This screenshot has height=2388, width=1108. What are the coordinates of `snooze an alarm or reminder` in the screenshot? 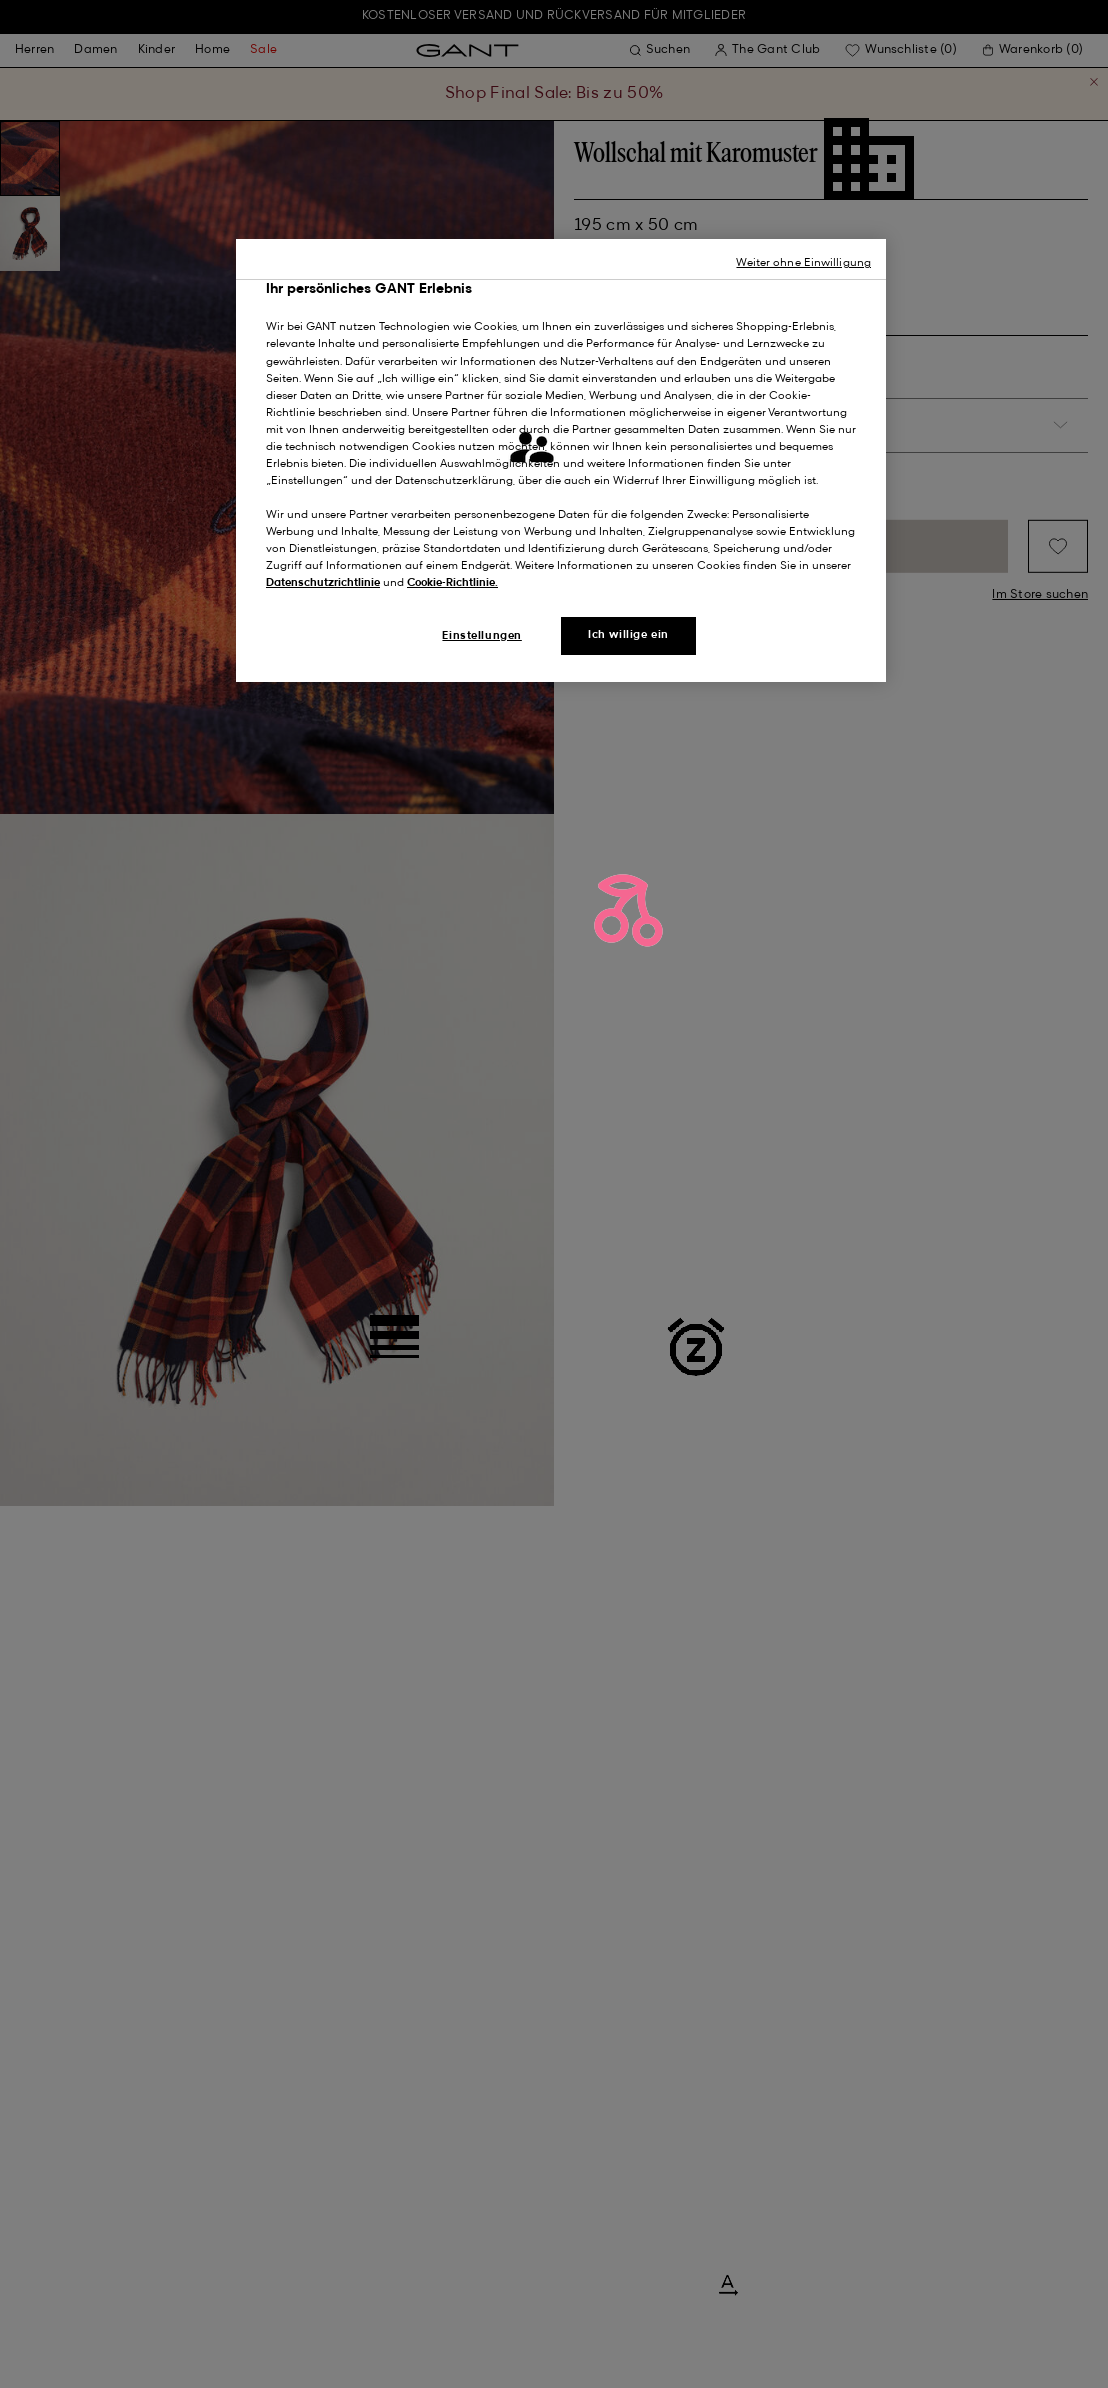 It's located at (696, 1347).